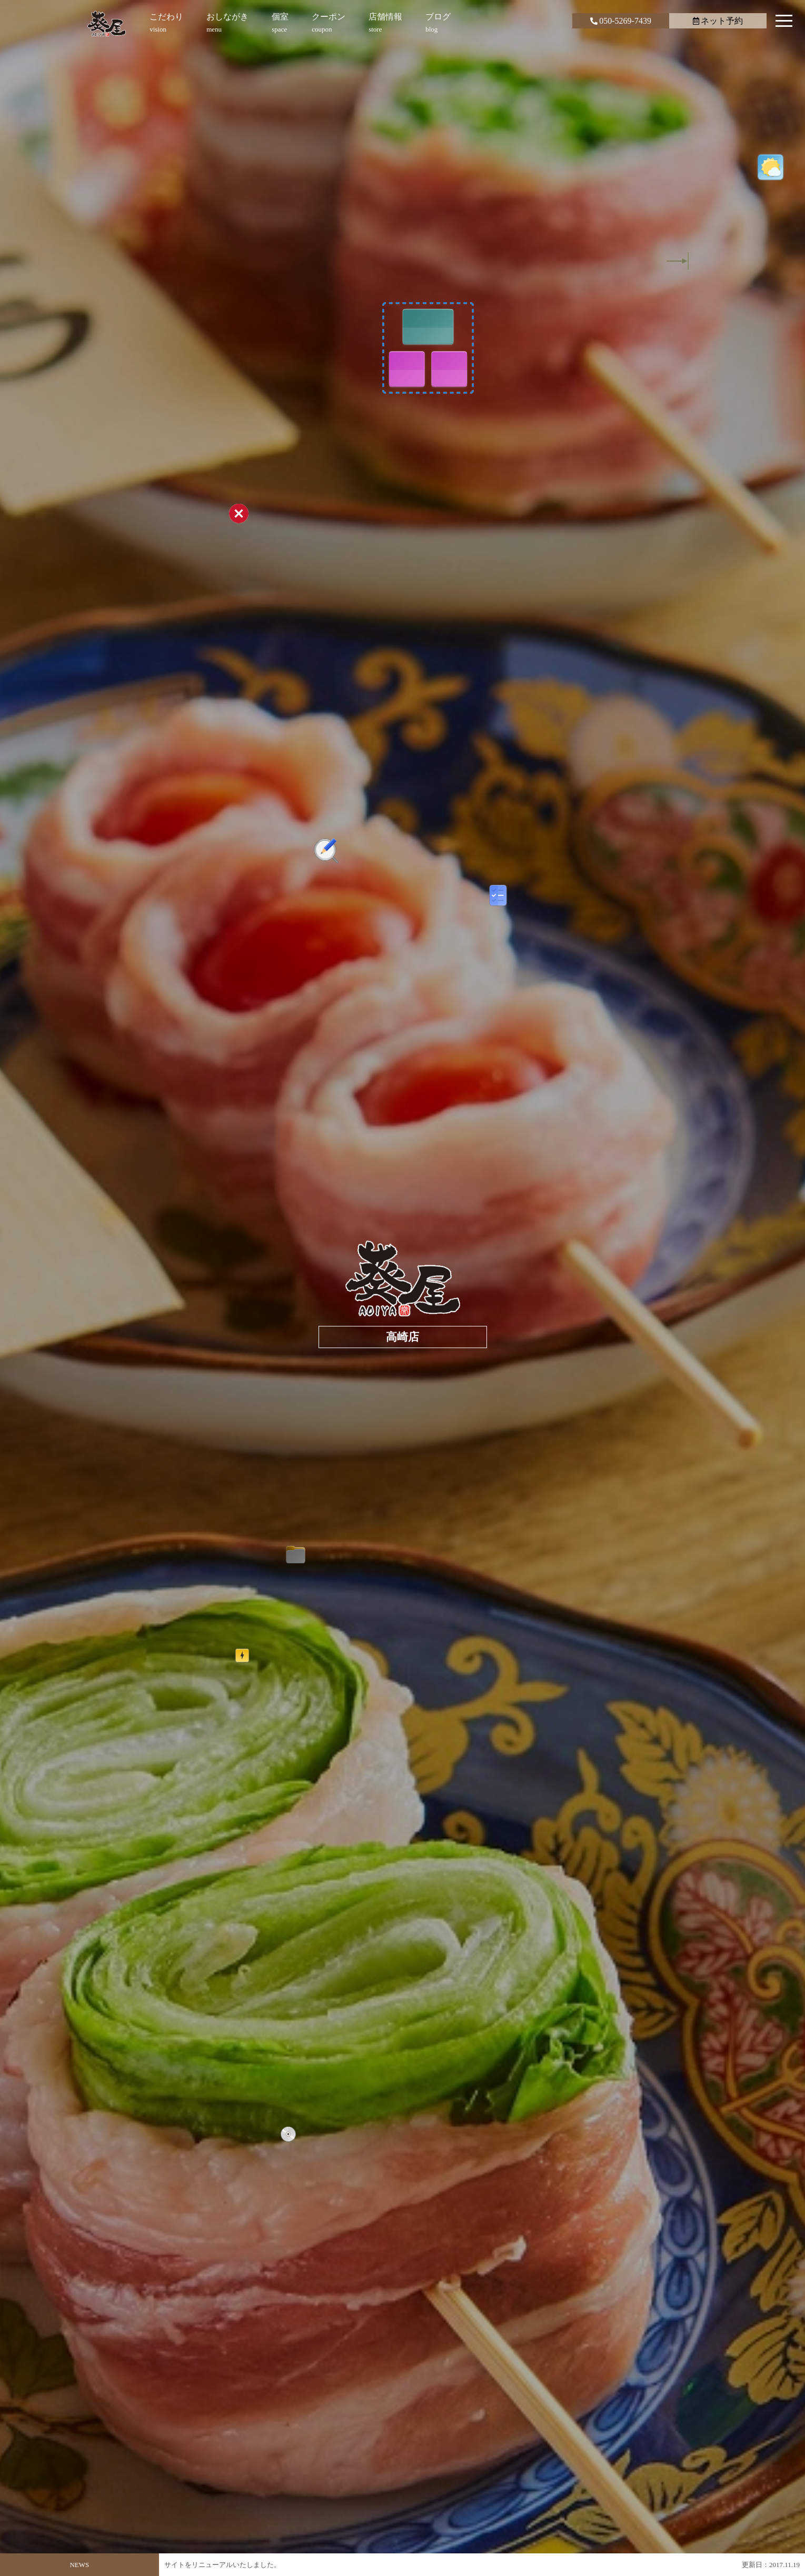 The width and height of the screenshot is (805, 2576). Describe the element at coordinates (428, 348) in the screenshot. I see `select all items in the current view` at that location.